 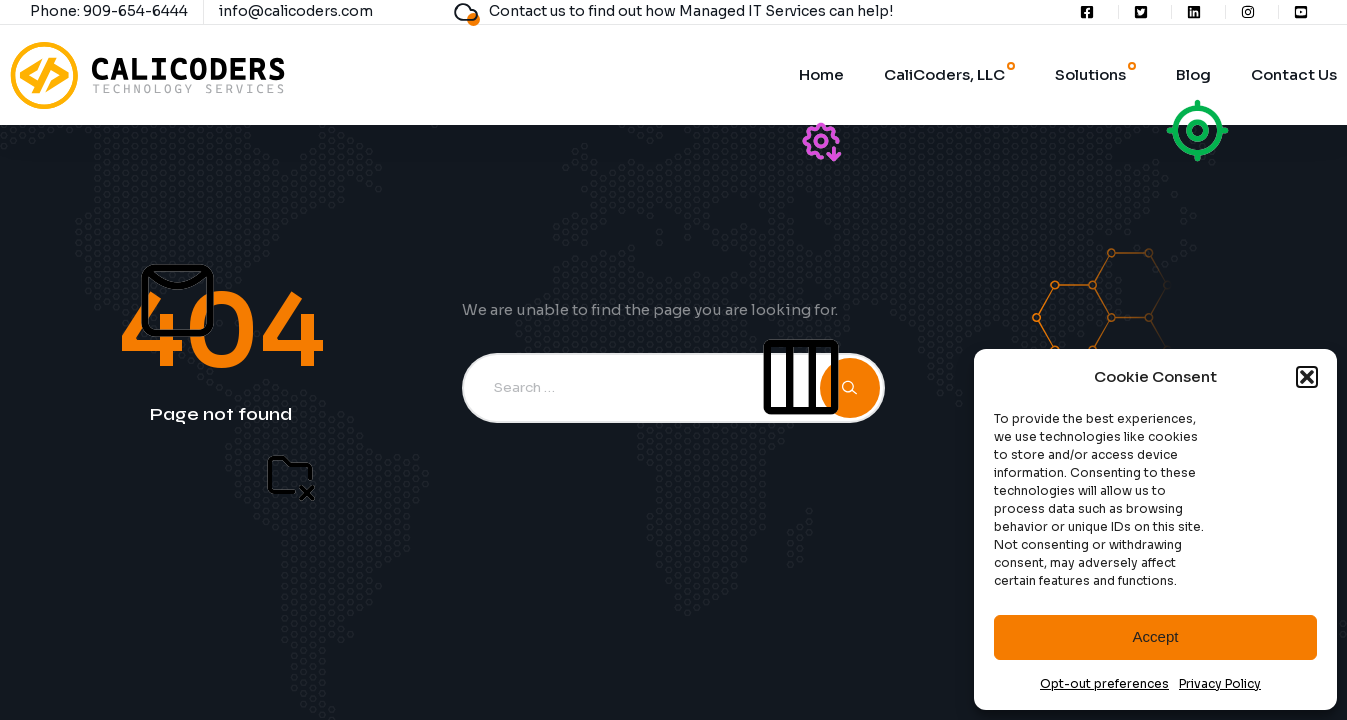 What do you see at coordinates (801, 377) in the screenshot?
I see `switch to three-column layout` at bounding box center [801, 377].